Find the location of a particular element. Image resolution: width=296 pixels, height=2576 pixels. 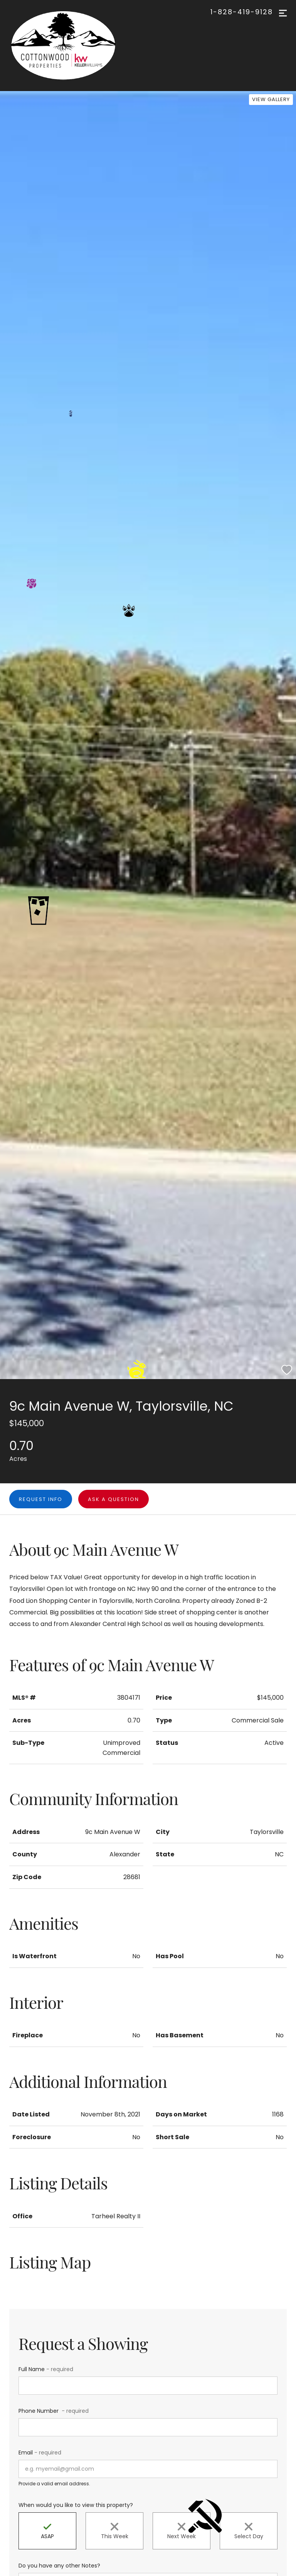

access pet-related features or settings is located at coordinates (129, 610).